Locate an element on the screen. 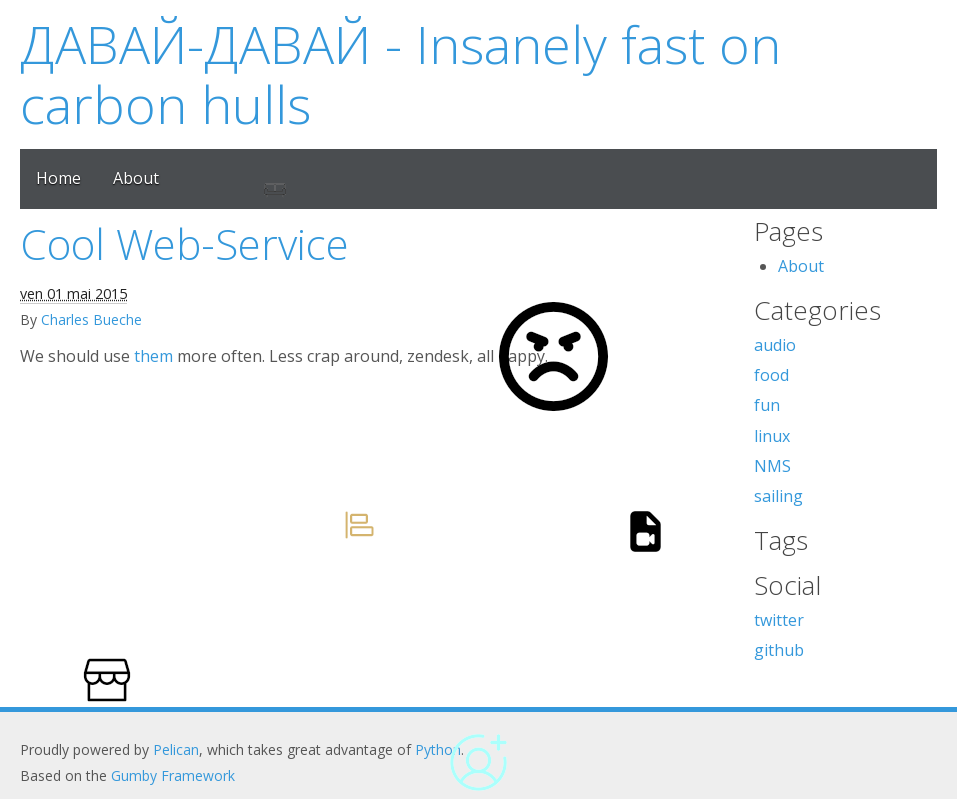  react with anger to a post or message is located at coordinates (553, 356).